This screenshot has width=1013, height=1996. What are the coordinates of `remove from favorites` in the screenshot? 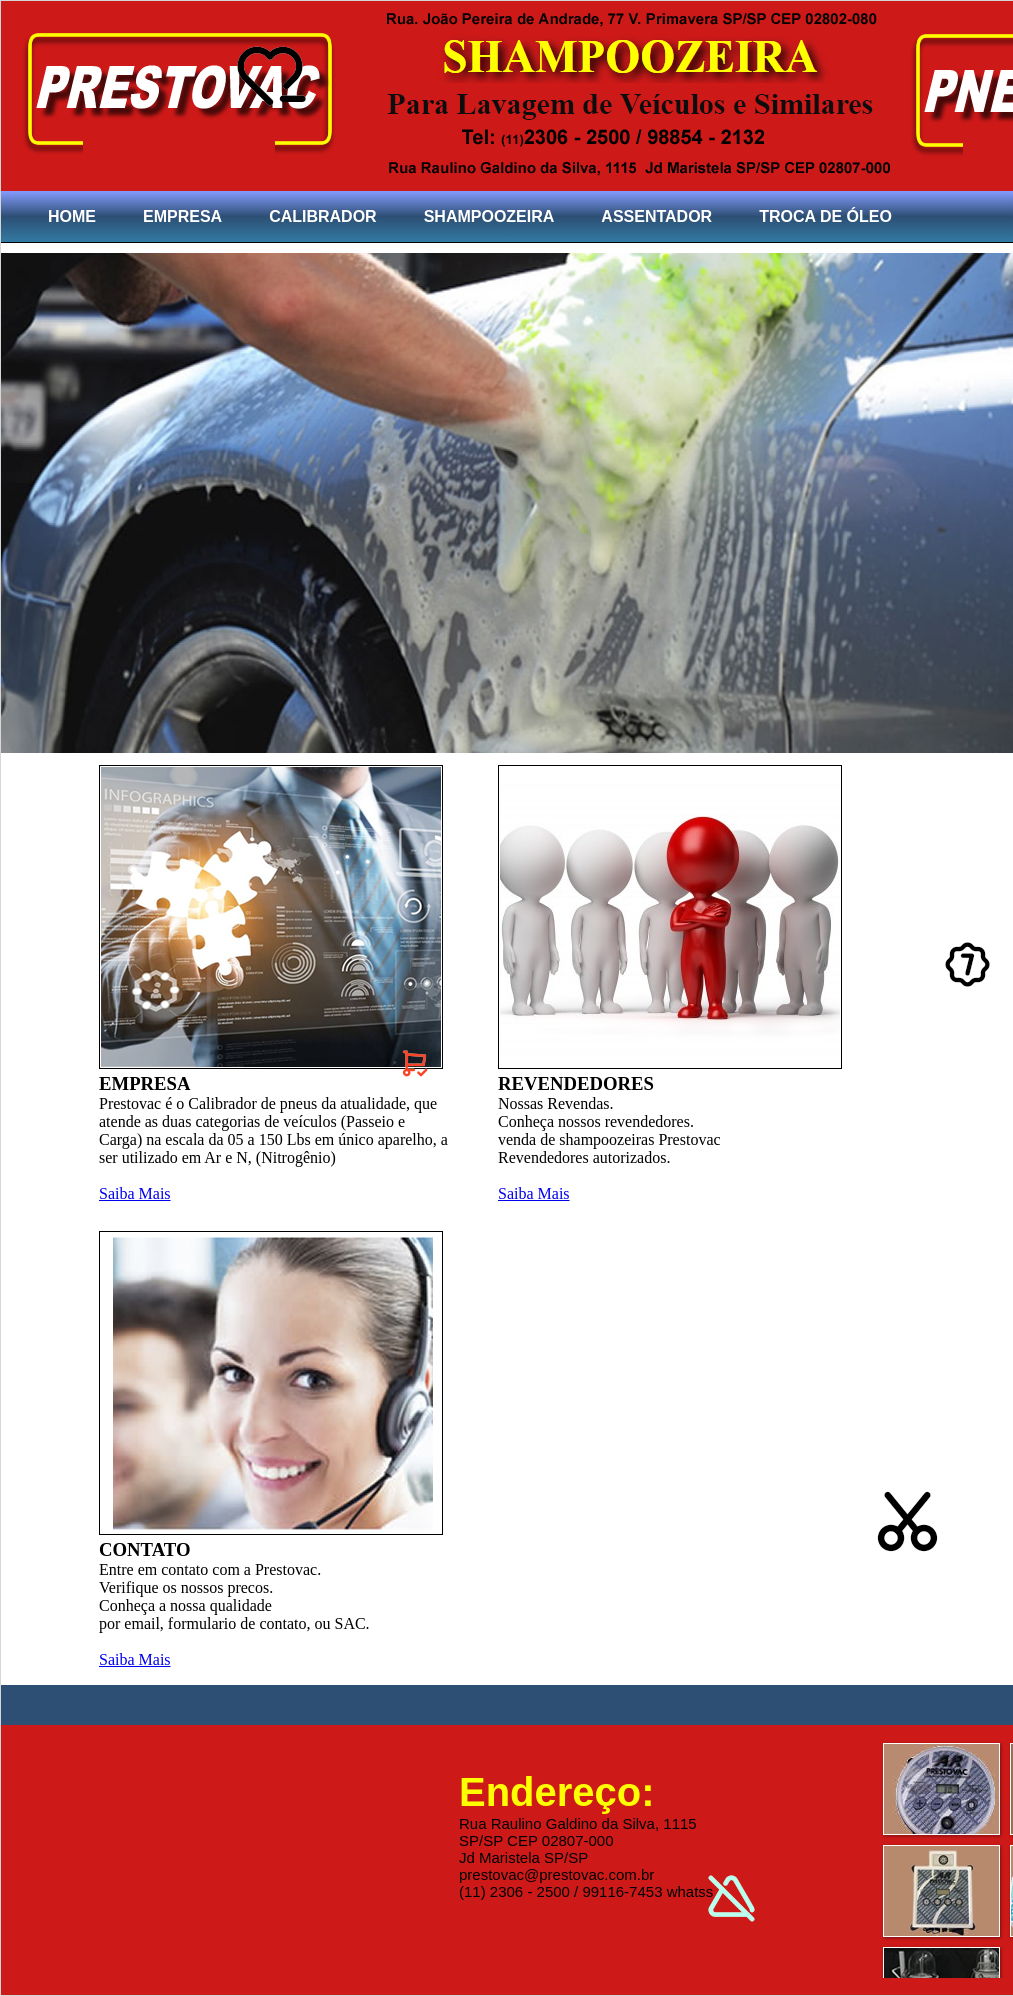 It's located at (270, 76).